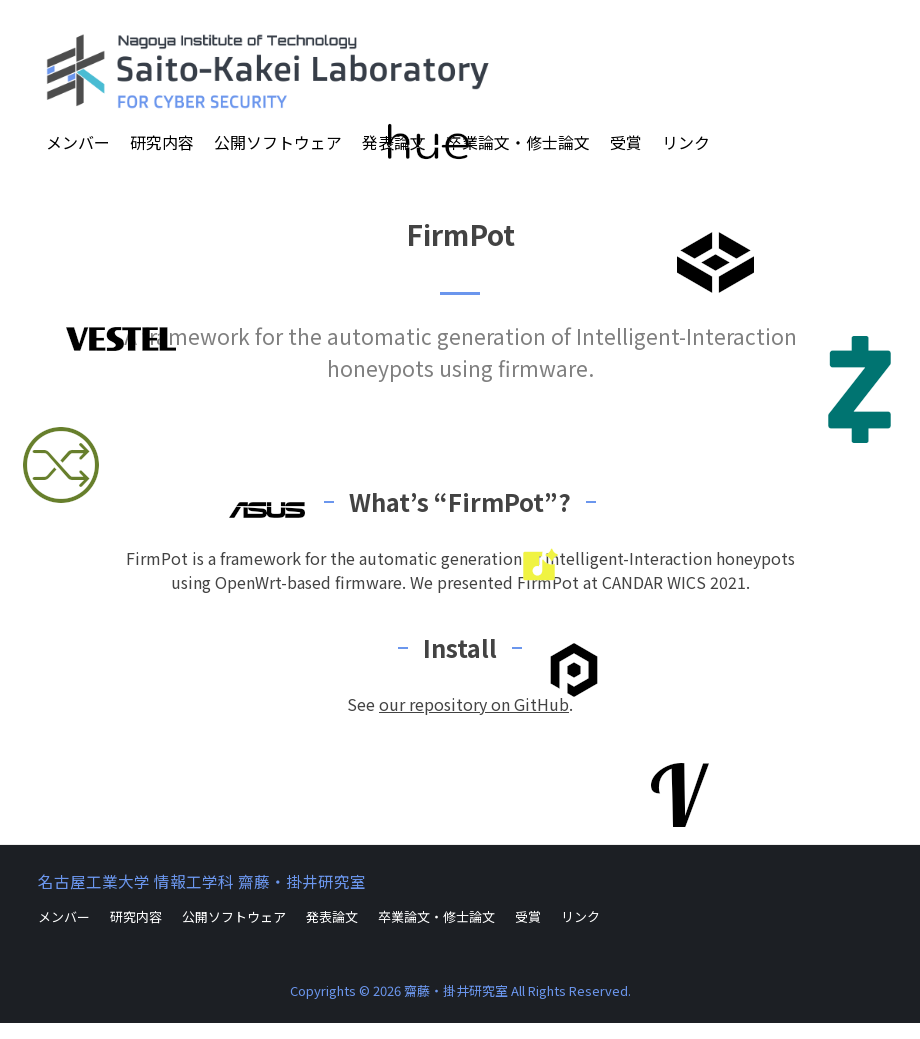  I want to click on asus brand identifier, so click(267, 510).